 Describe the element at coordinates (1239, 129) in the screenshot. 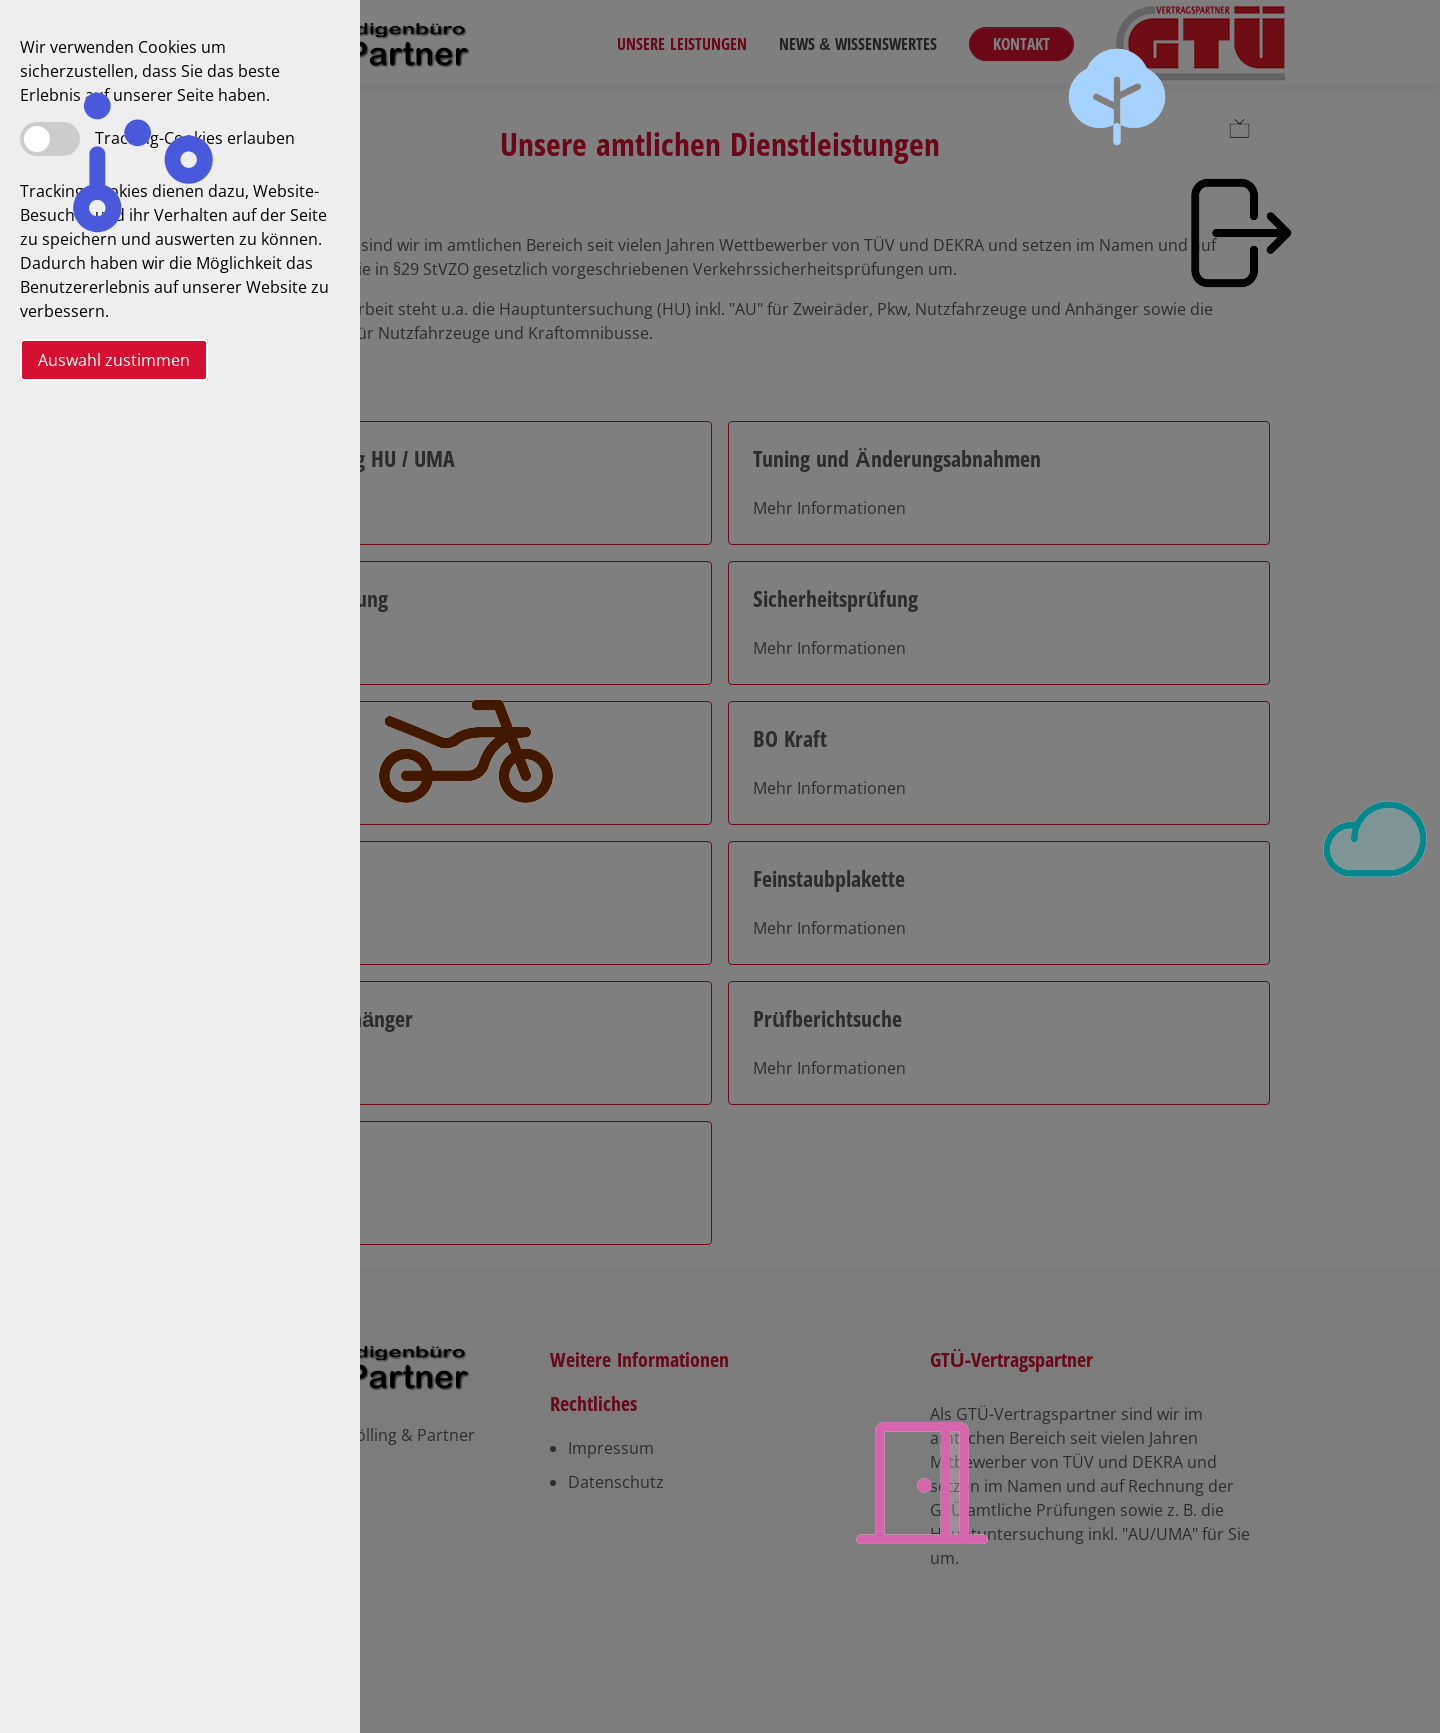

I see `access tv or video streaming content` at that location.